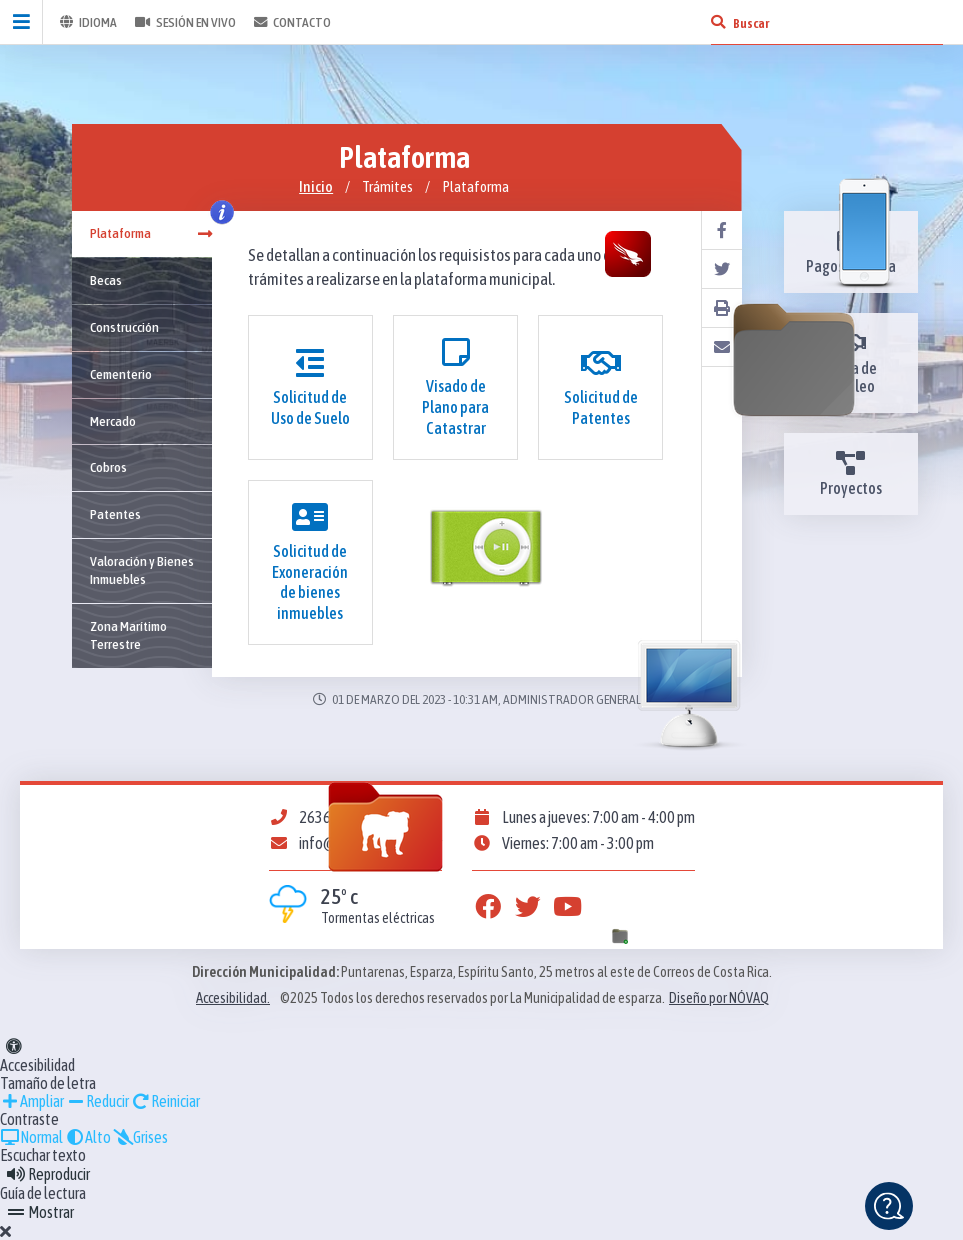  Describe the element at coordinates (385, 830) in the screenshot. I see `open bullguard antivirus folder` at that location.